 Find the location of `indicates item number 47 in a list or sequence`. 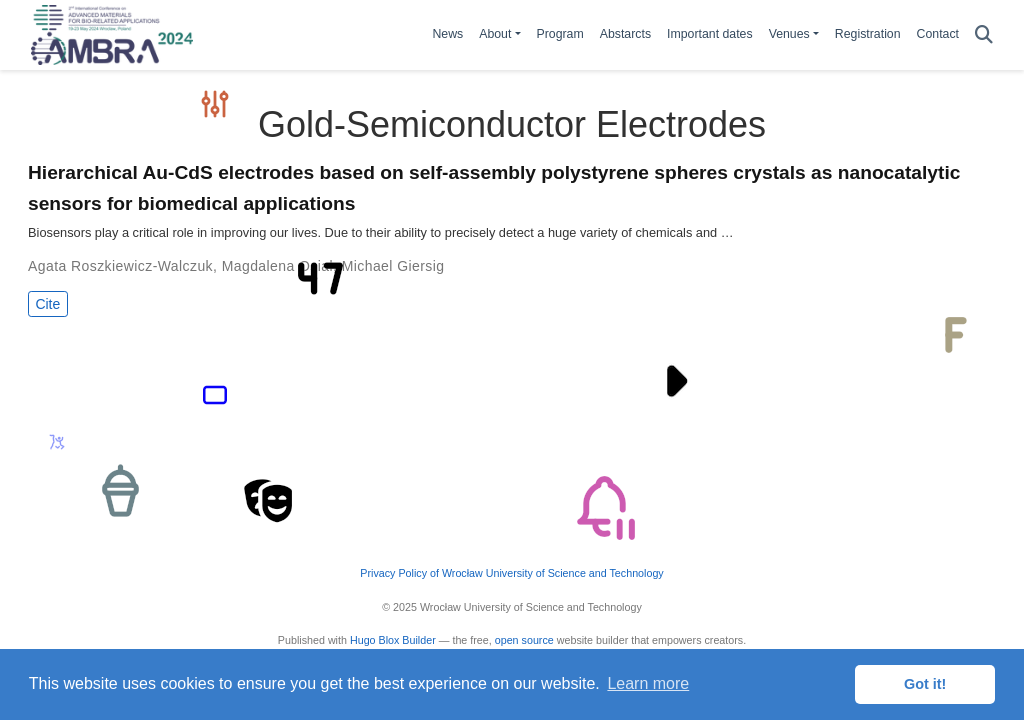

indicates item number 47 in a list or sequence is located at coordinates (320, 278).